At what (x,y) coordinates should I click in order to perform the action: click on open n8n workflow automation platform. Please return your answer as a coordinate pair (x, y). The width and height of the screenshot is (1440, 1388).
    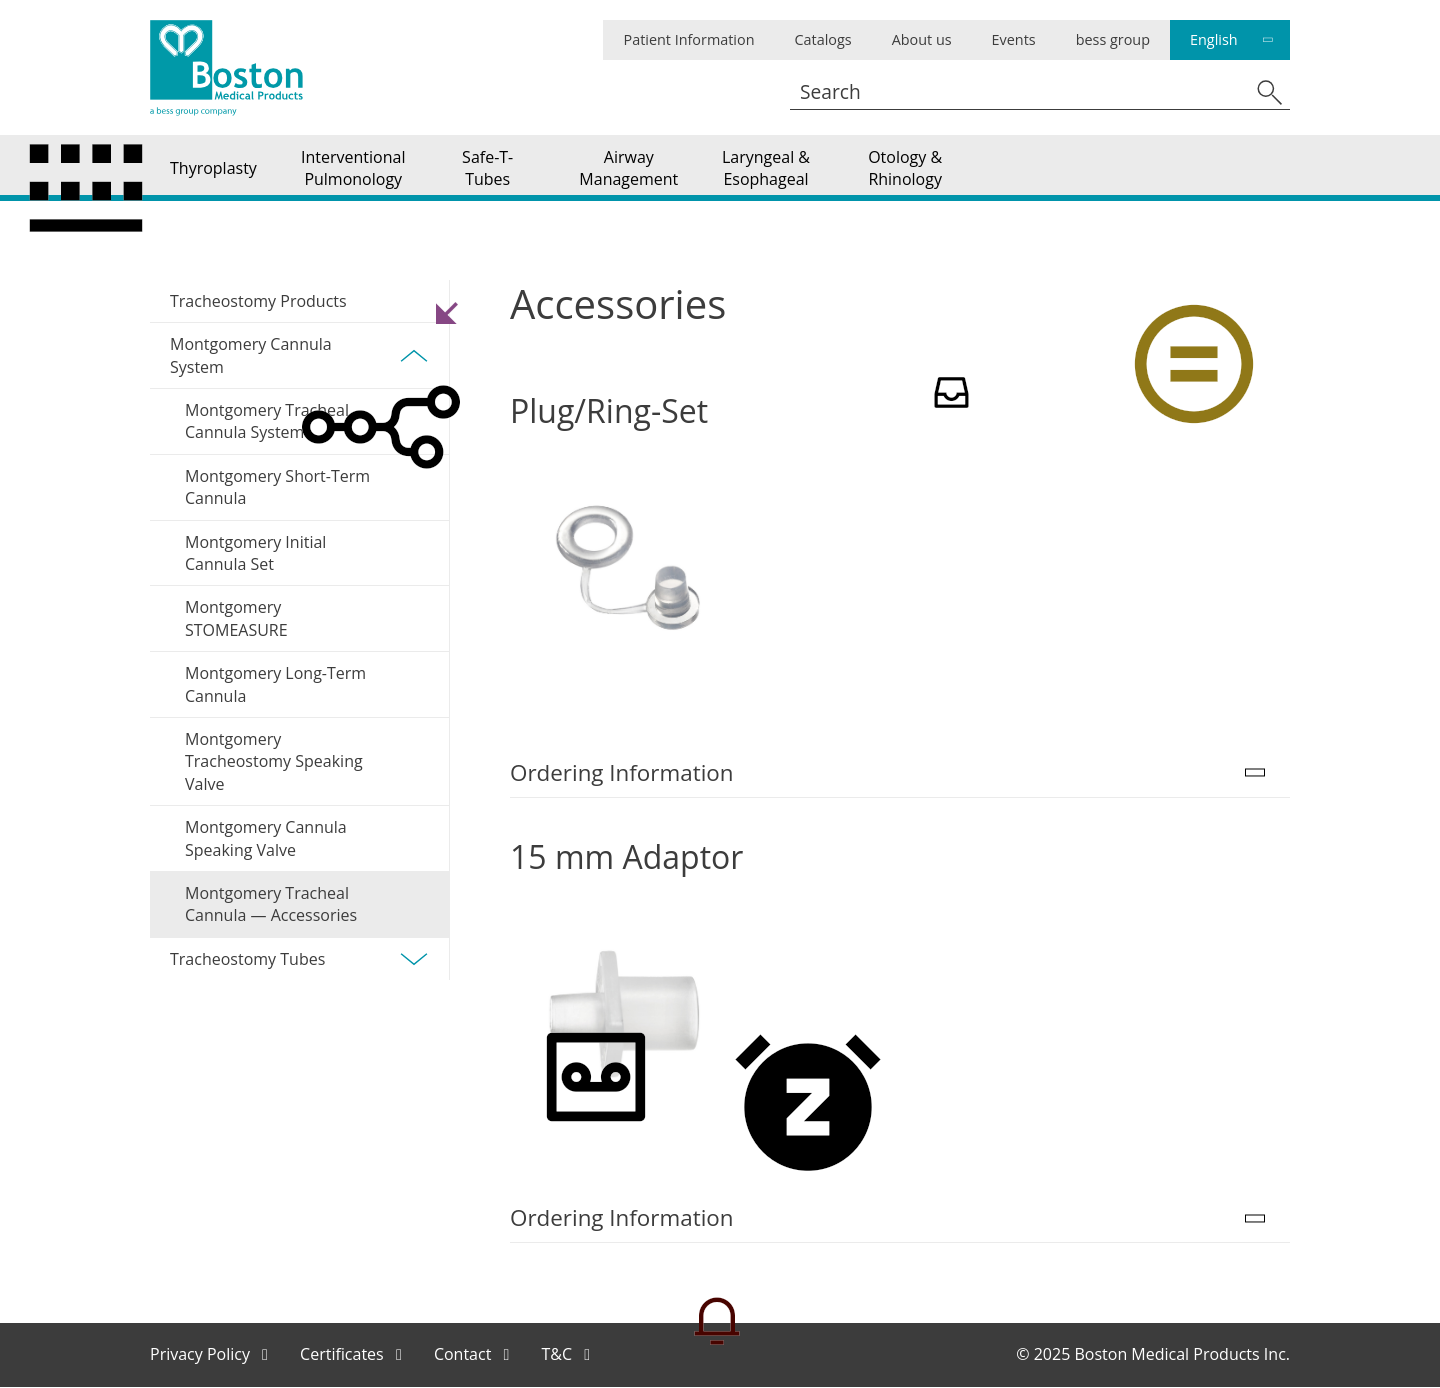
    Looking at the image, I should click on (381, 427).